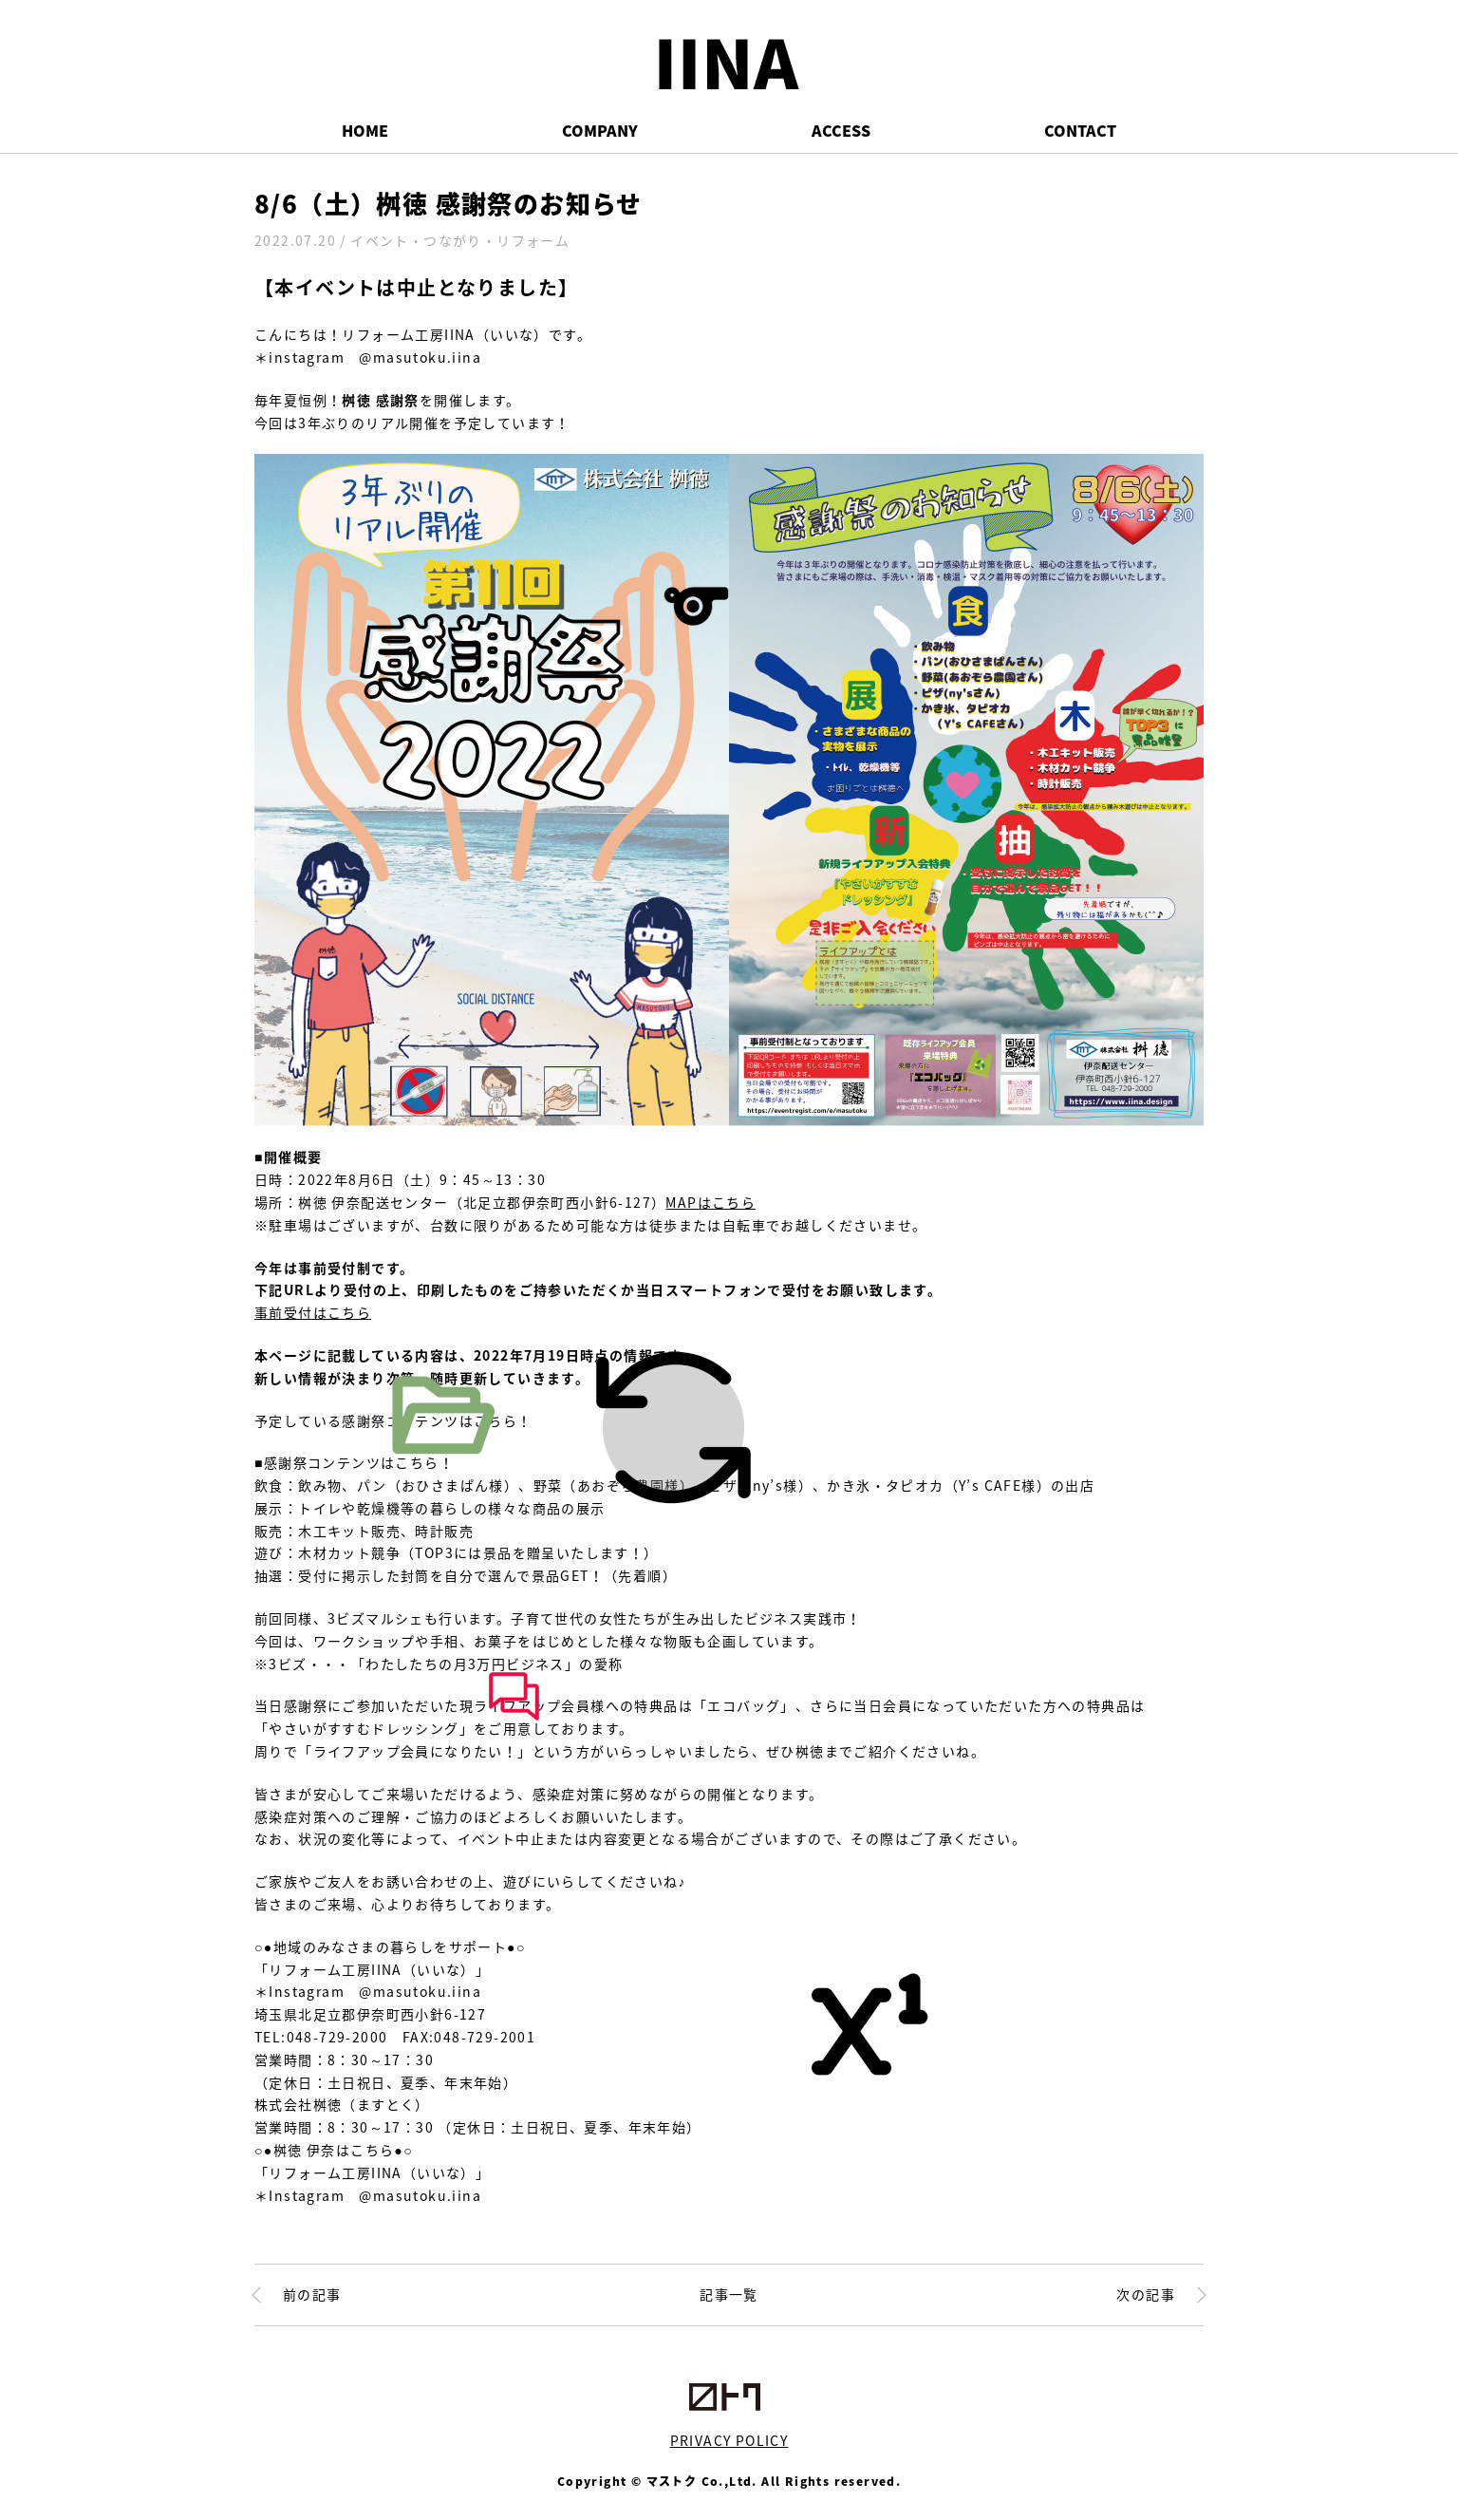  What do you see at coordinates (514, 1695) in the screenshot?
I see `open your conversations` at bounding box center [514, 1695].